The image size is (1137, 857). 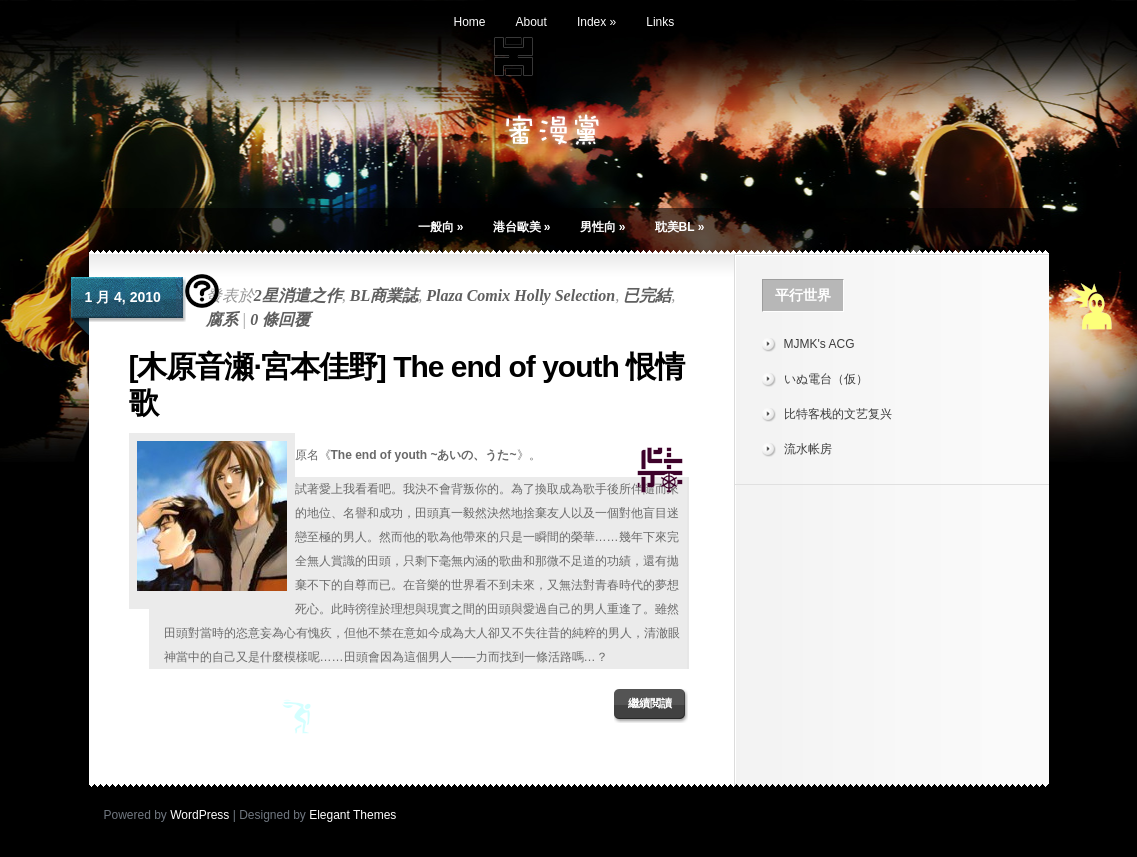 I want to click on access discus throw or athletics events, so click(x=296, y=716).